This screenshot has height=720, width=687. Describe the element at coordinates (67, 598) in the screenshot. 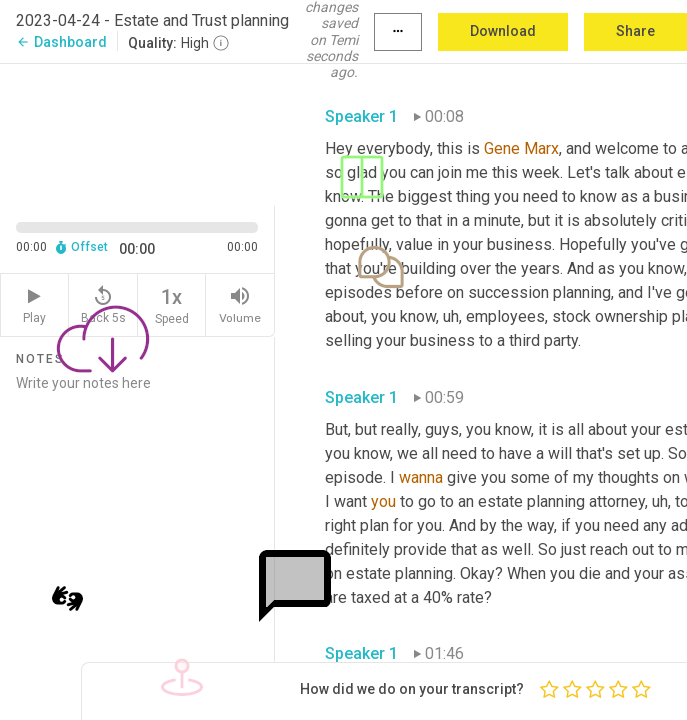

I see `request ASL interpretation services` at that location.